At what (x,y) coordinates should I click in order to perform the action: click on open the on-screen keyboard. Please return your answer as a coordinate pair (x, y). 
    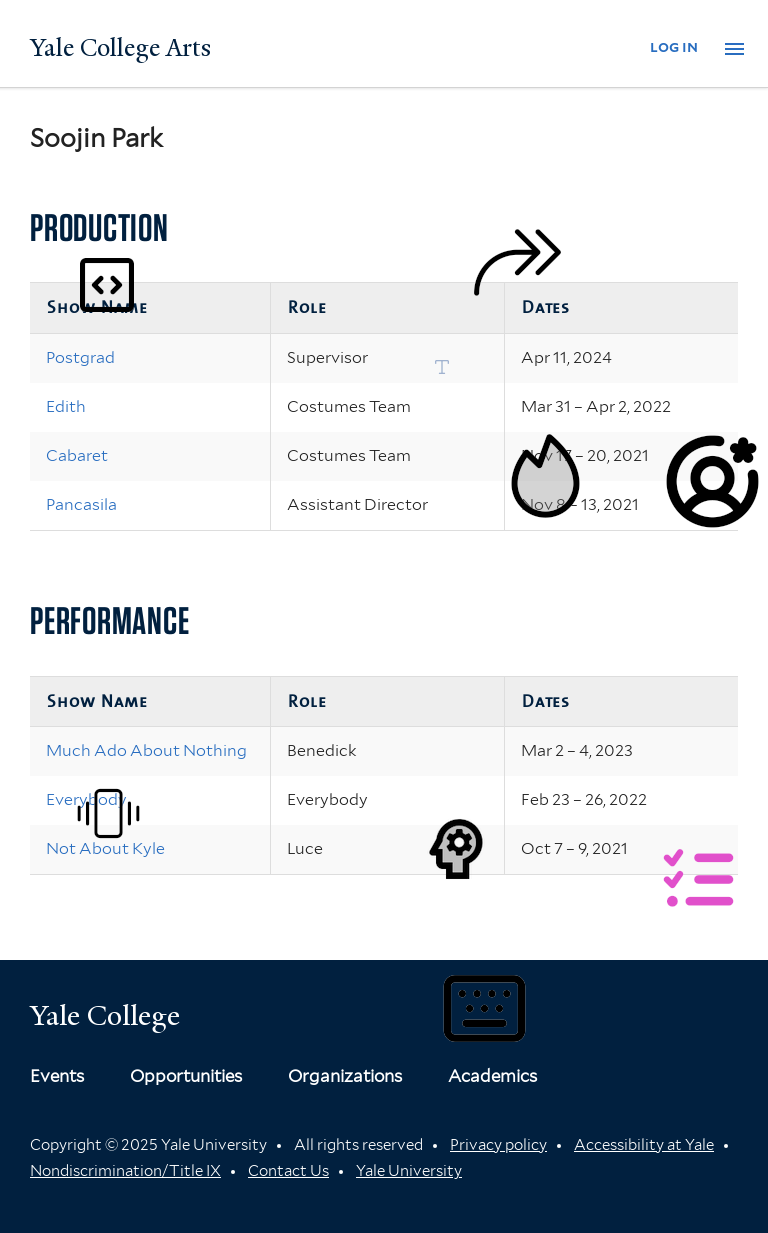
    Looking at the image, I should click on (484, 1008).